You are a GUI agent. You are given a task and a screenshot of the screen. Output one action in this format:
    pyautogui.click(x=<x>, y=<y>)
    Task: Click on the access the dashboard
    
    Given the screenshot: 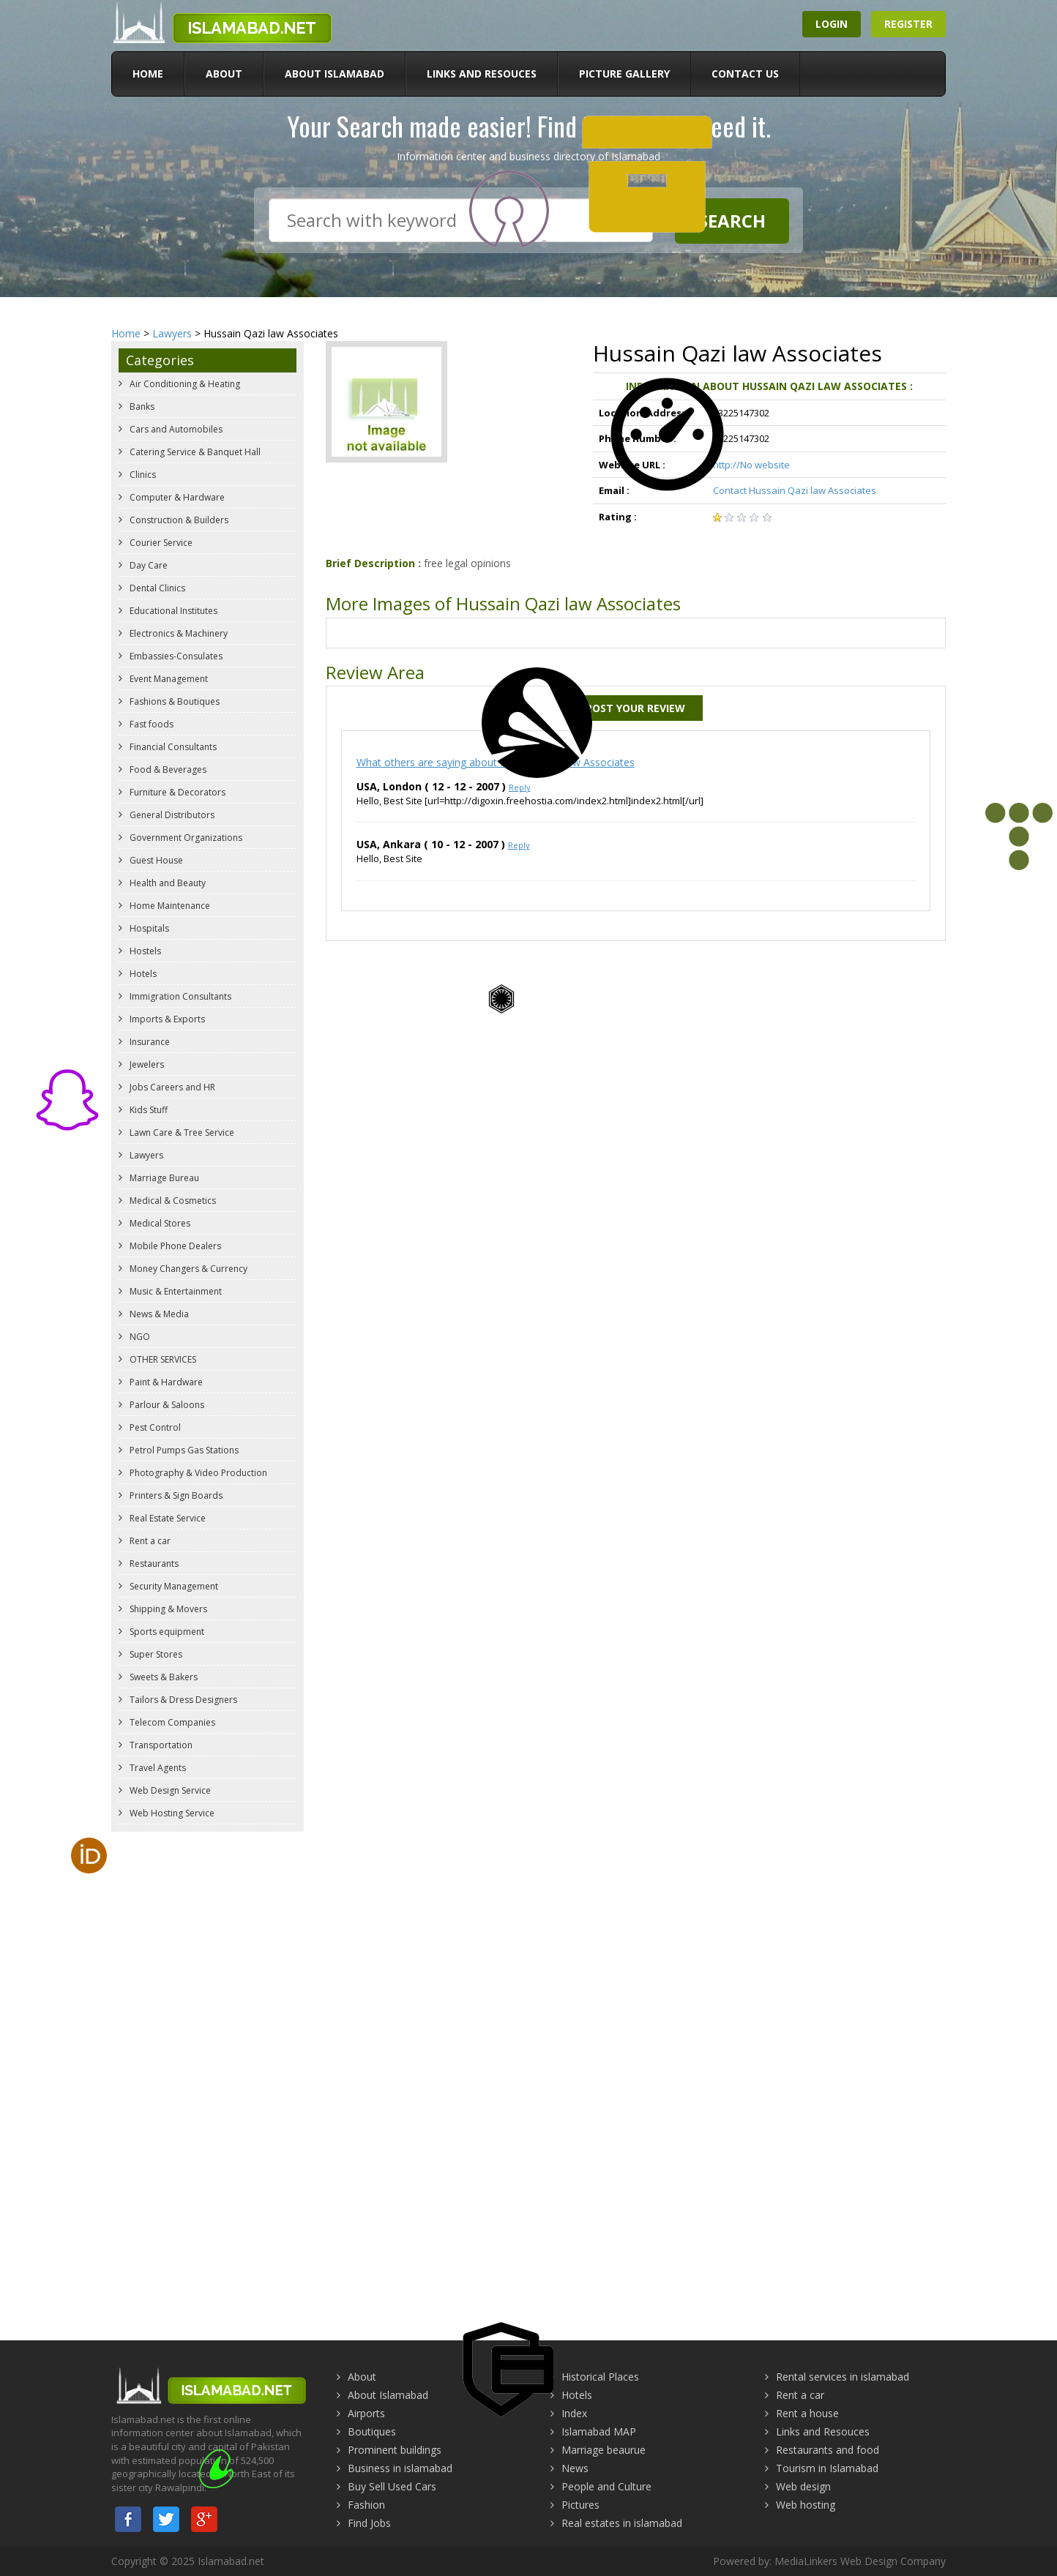 What is the action you would take?
    pyautogui.click(x=667, y=434)
    